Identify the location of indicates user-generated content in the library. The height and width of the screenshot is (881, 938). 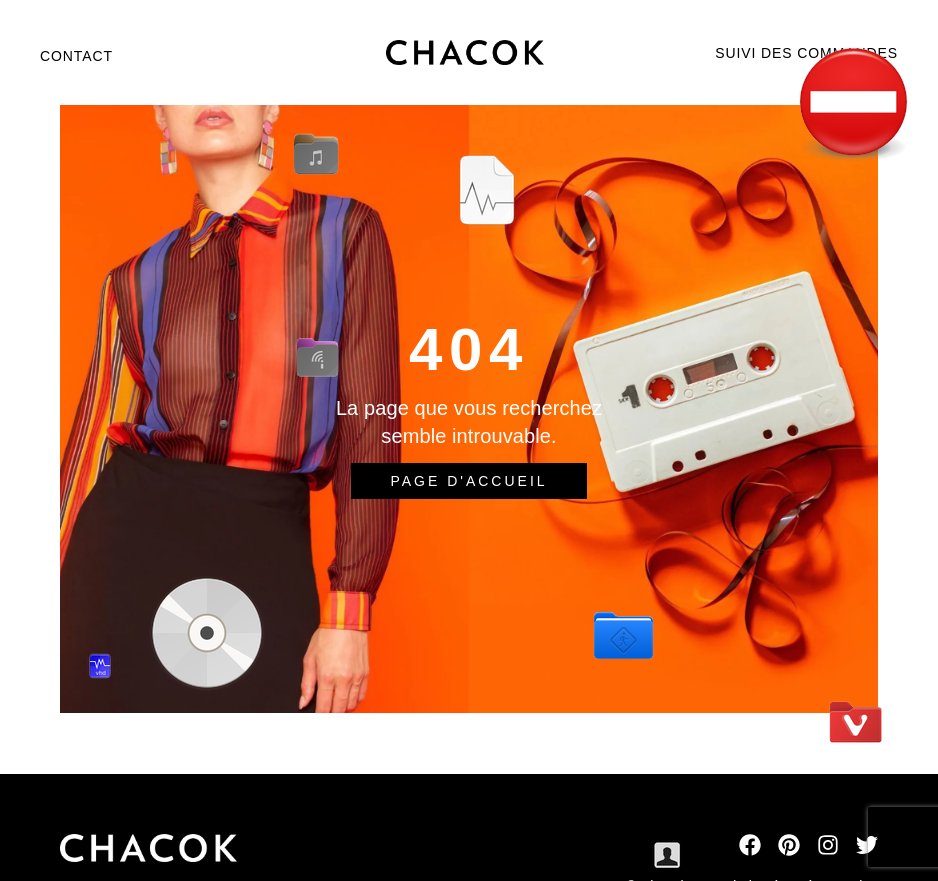
(651, 839).